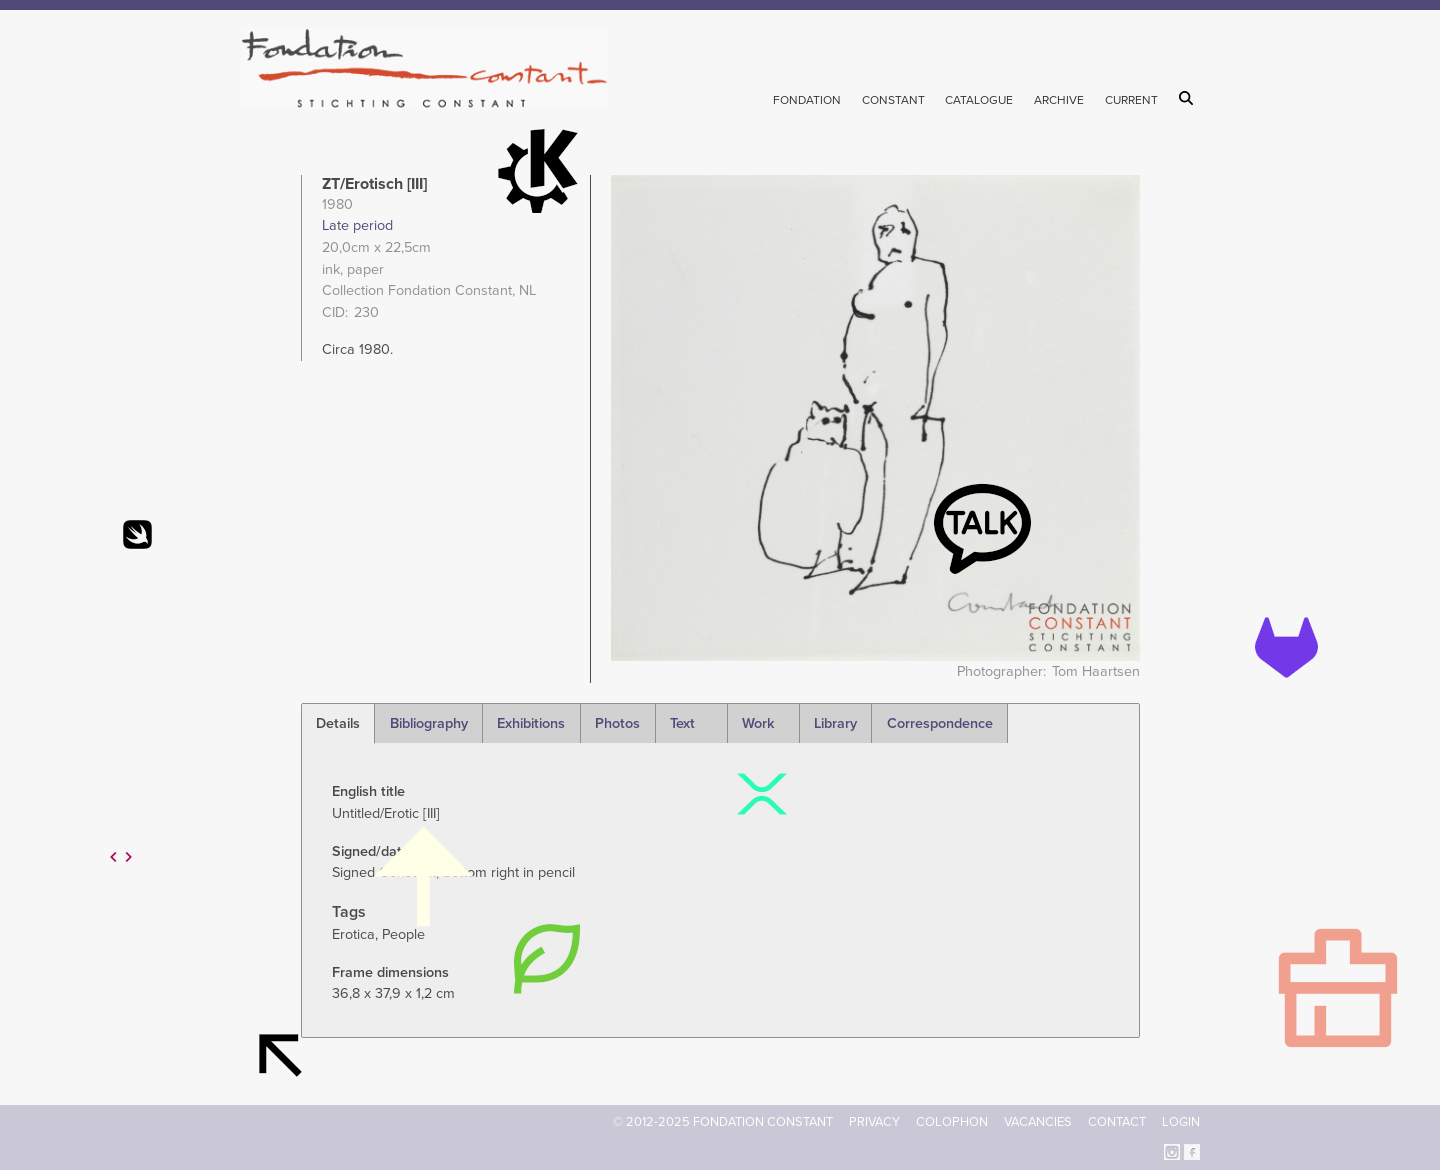 This screenshot has width=1440, height=1170. Describe the element at coordinates (762, 794) in the screenshot. I see `xrp cryptocurrency logo` at that location.